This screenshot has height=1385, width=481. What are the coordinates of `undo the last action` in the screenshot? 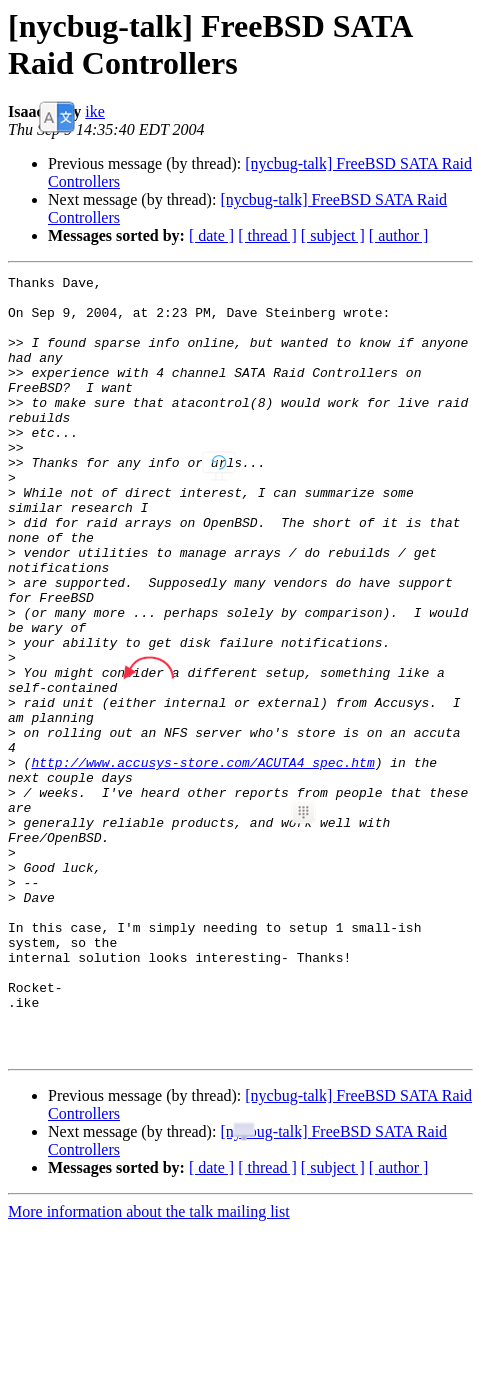 It's located at (148, 667).